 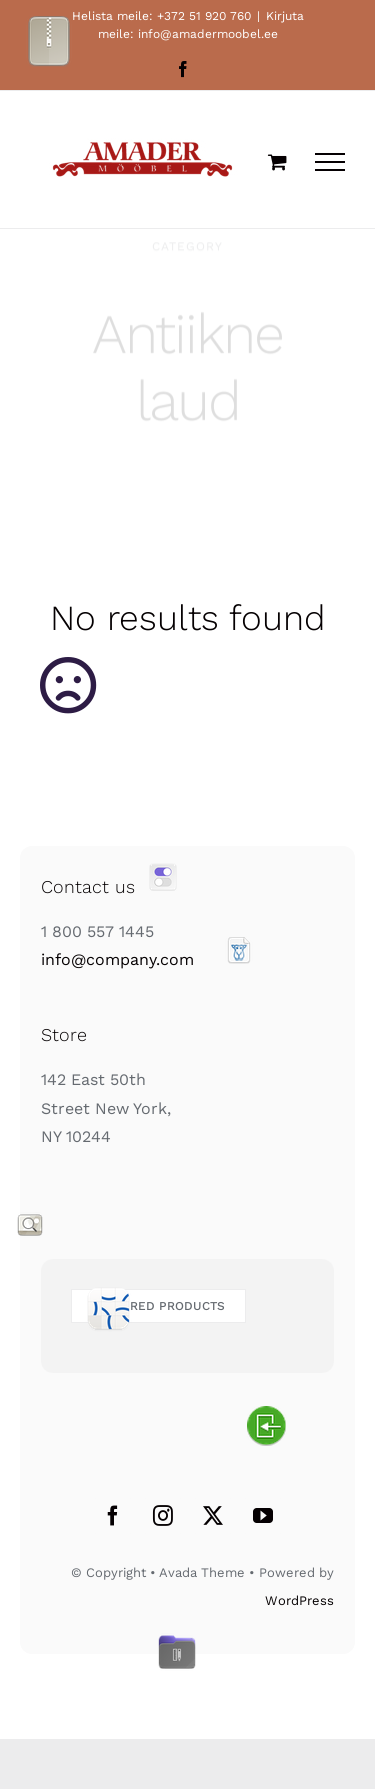 I want to click on open the photo viewer application, so click(x=30, y=1225).